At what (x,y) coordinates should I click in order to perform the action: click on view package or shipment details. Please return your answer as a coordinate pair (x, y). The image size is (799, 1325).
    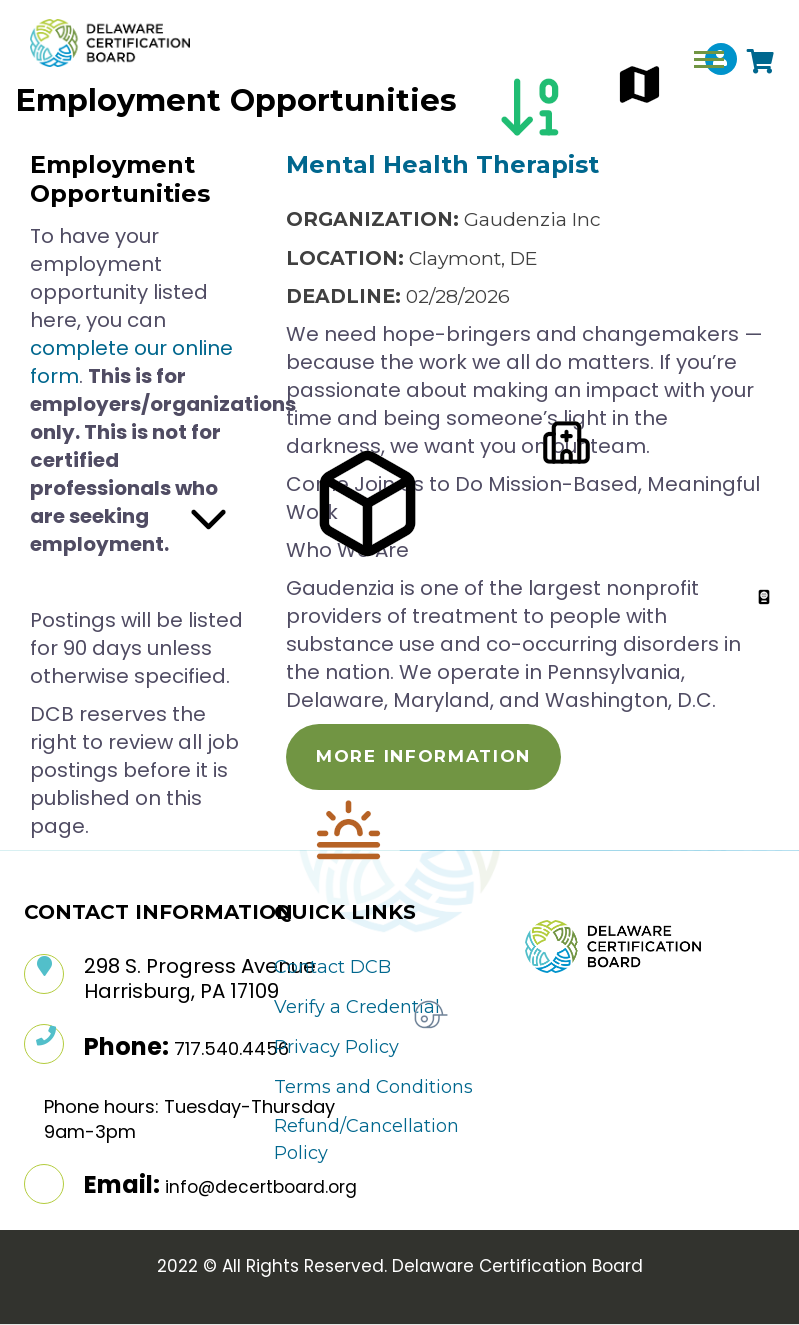
    Looking at the image, I should click on (367, 503).